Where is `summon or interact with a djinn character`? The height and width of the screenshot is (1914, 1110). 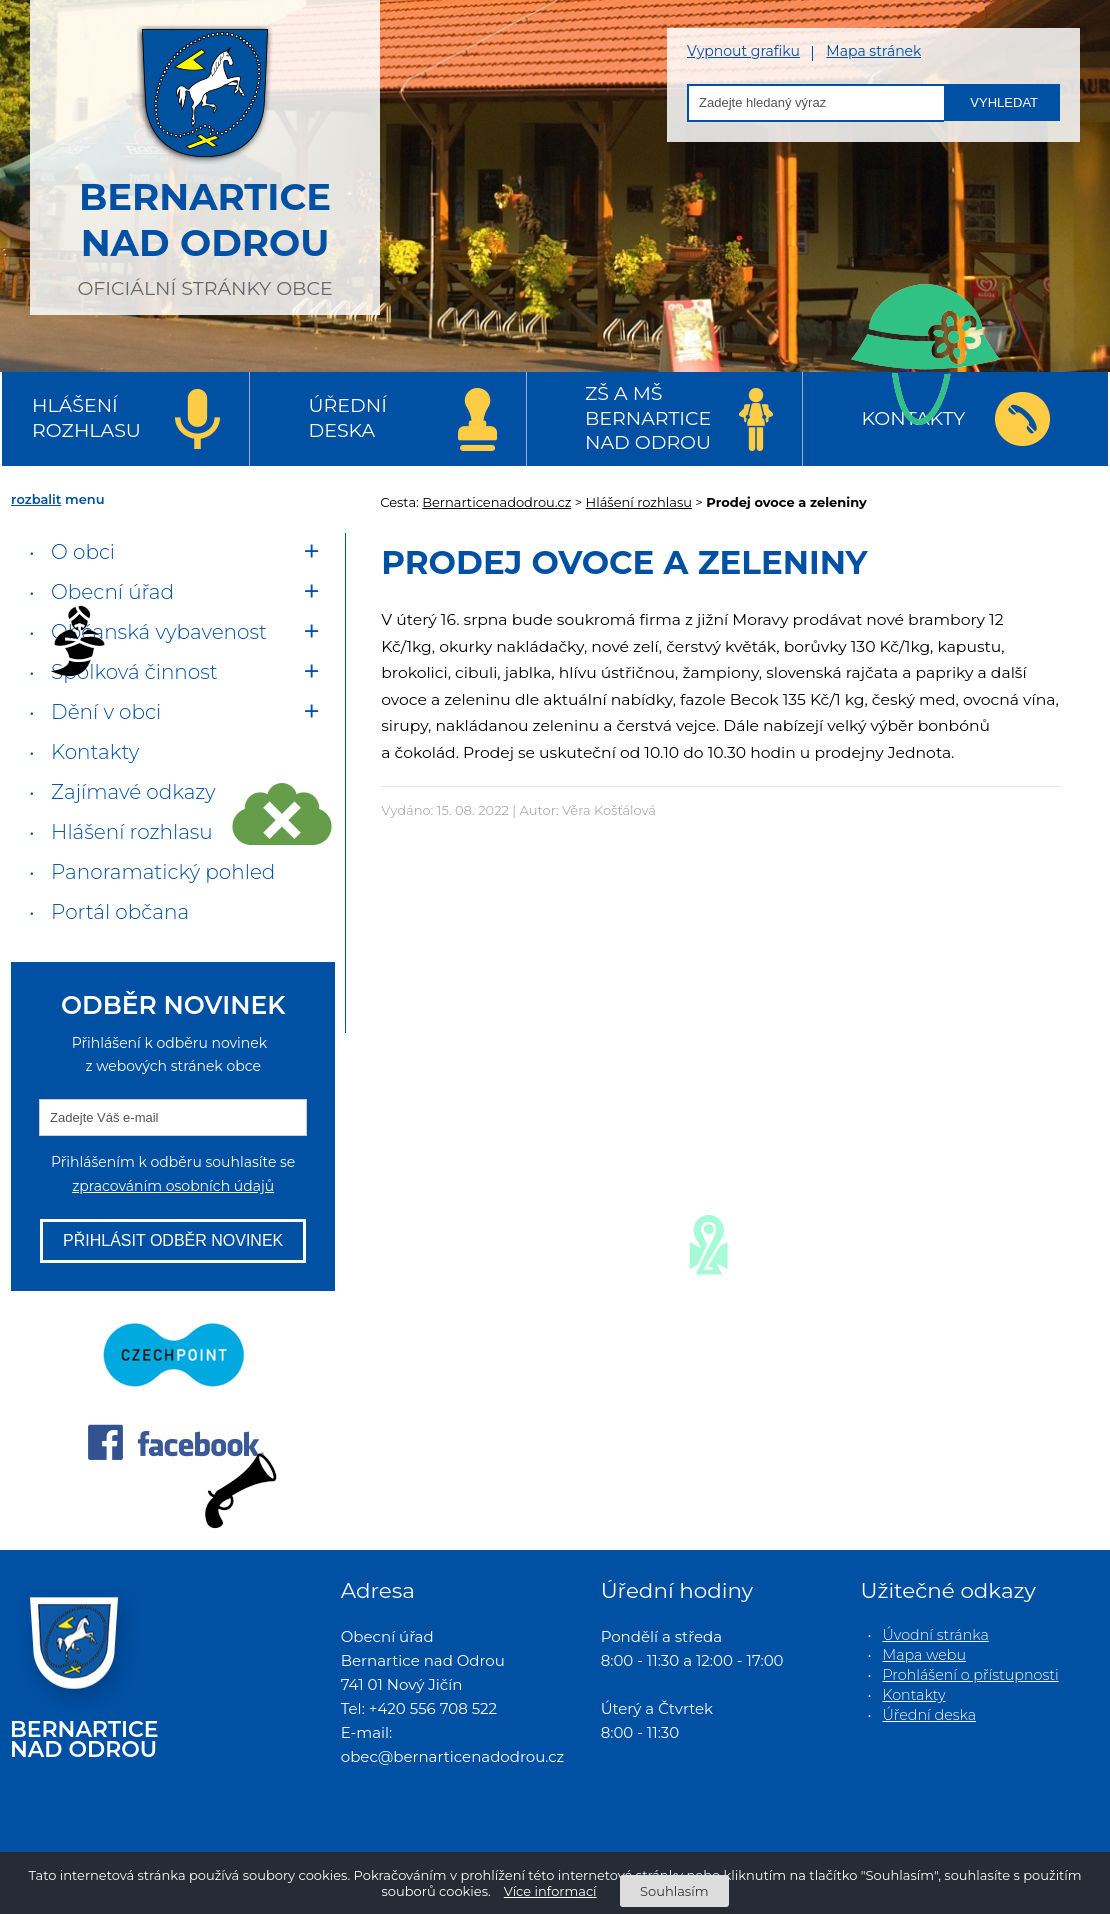 summon or interact with a djinn character is located at coordinates (79, 641).